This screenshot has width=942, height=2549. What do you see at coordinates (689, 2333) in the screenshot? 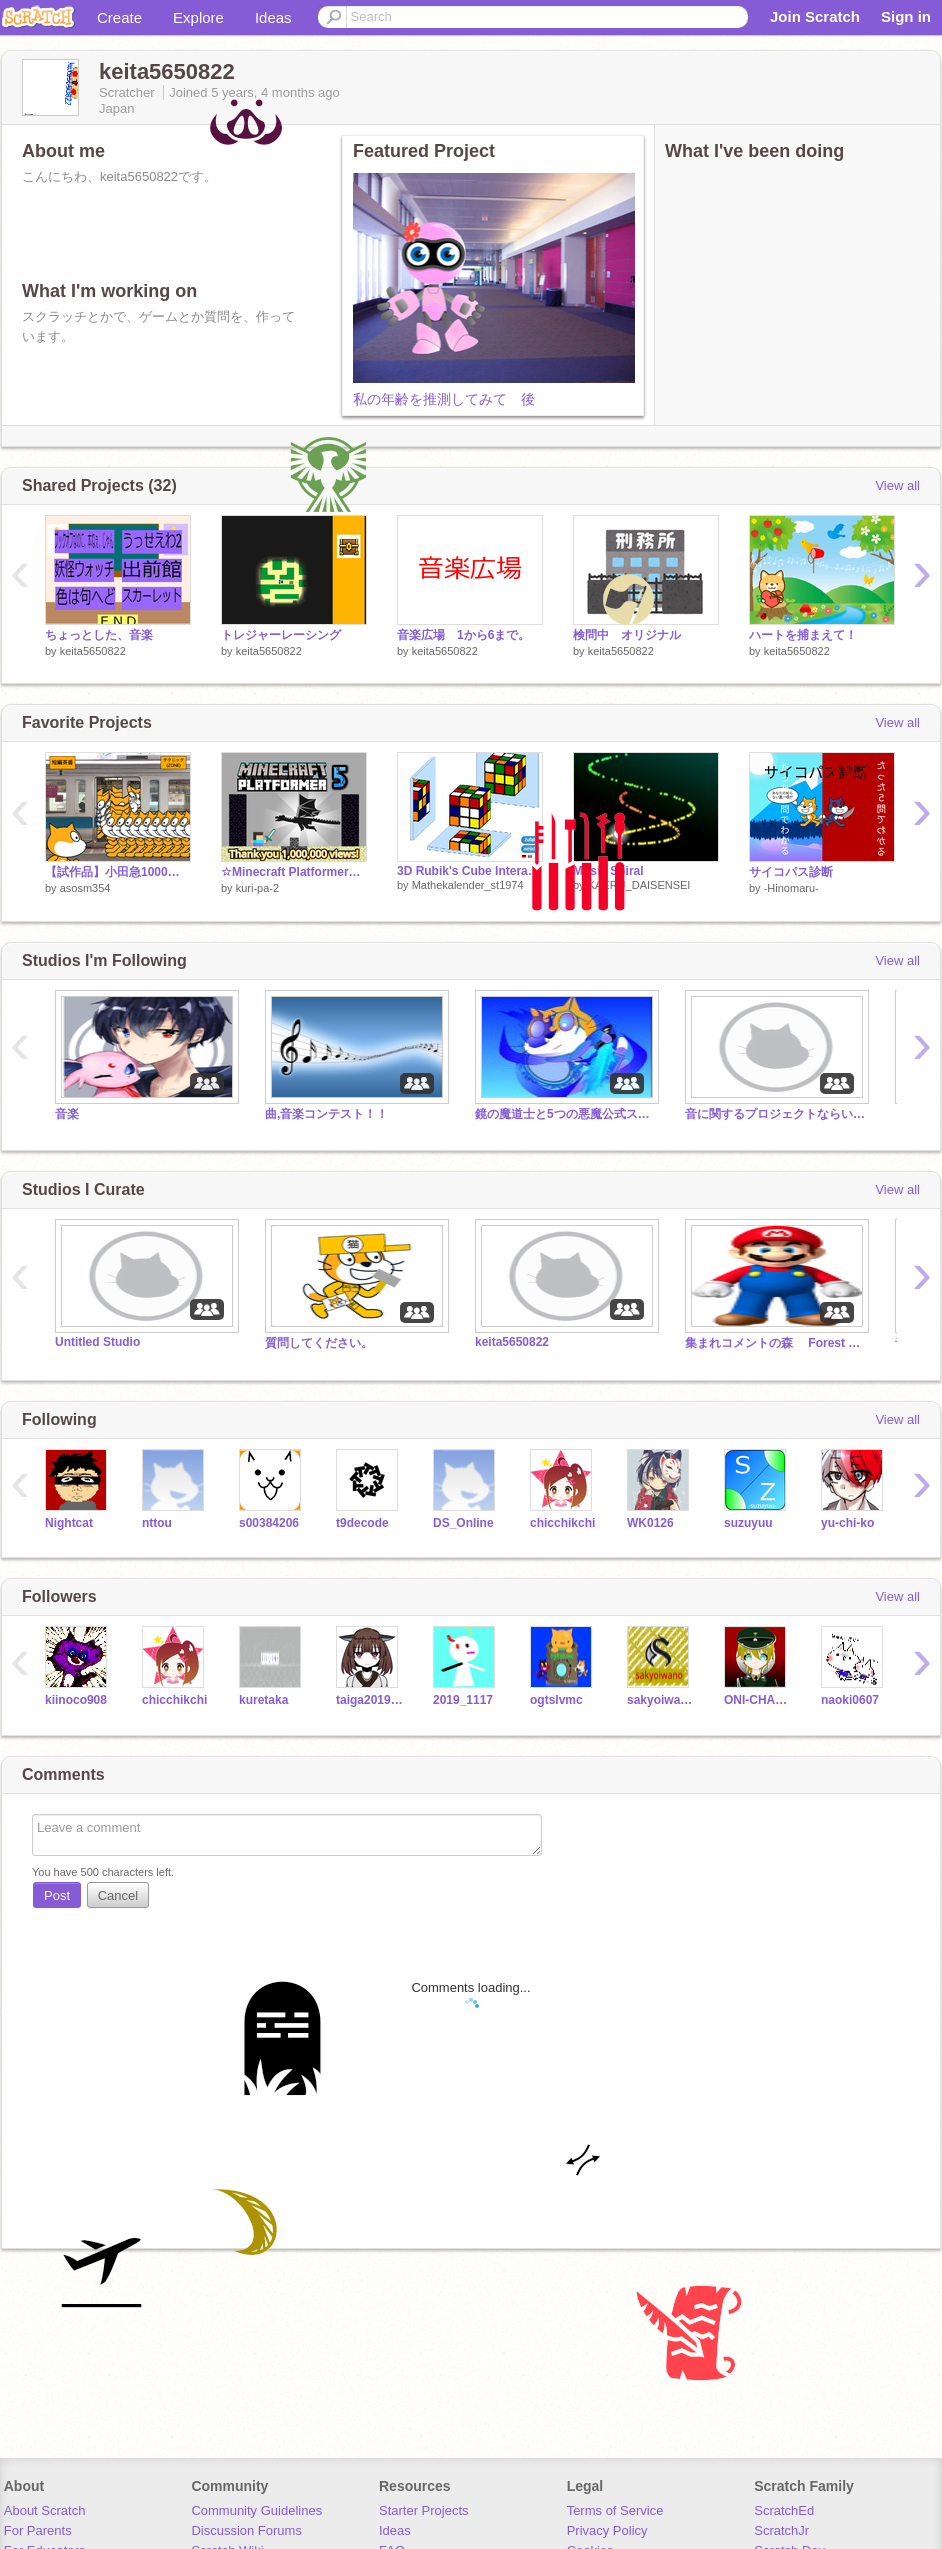
I see `access quest log or story journal` at bounding box center [689, 2333].